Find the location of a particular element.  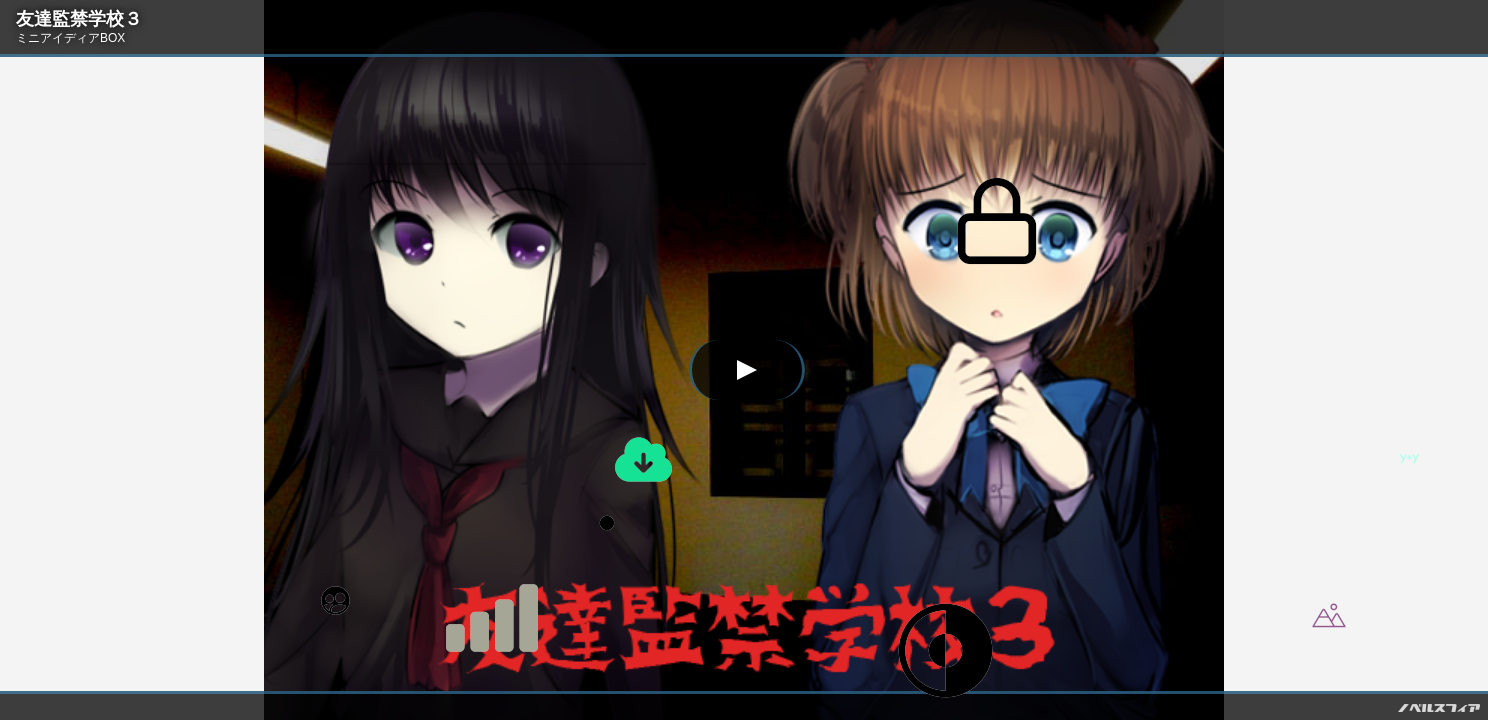

mathematical expression or formula input is located at coordinates (1409, 457).